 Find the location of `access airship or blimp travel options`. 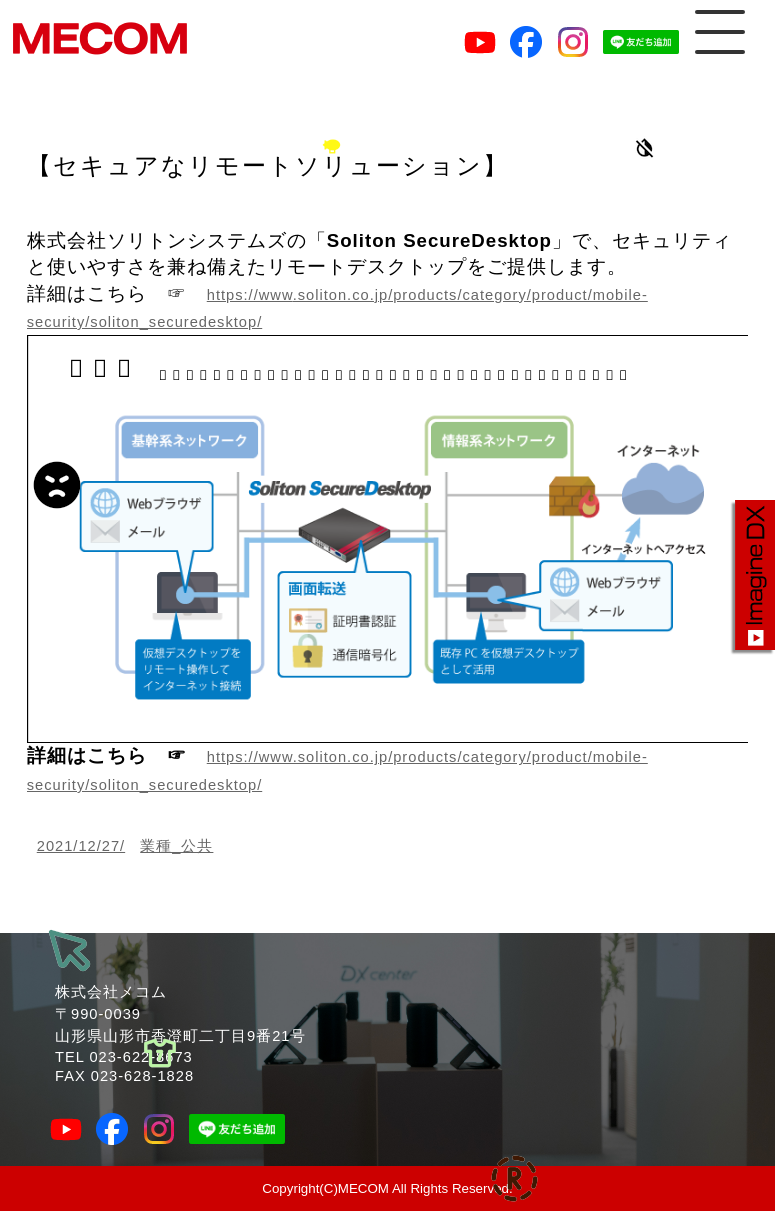

access airship or blimp travel options is located at coordinates (331, 146).